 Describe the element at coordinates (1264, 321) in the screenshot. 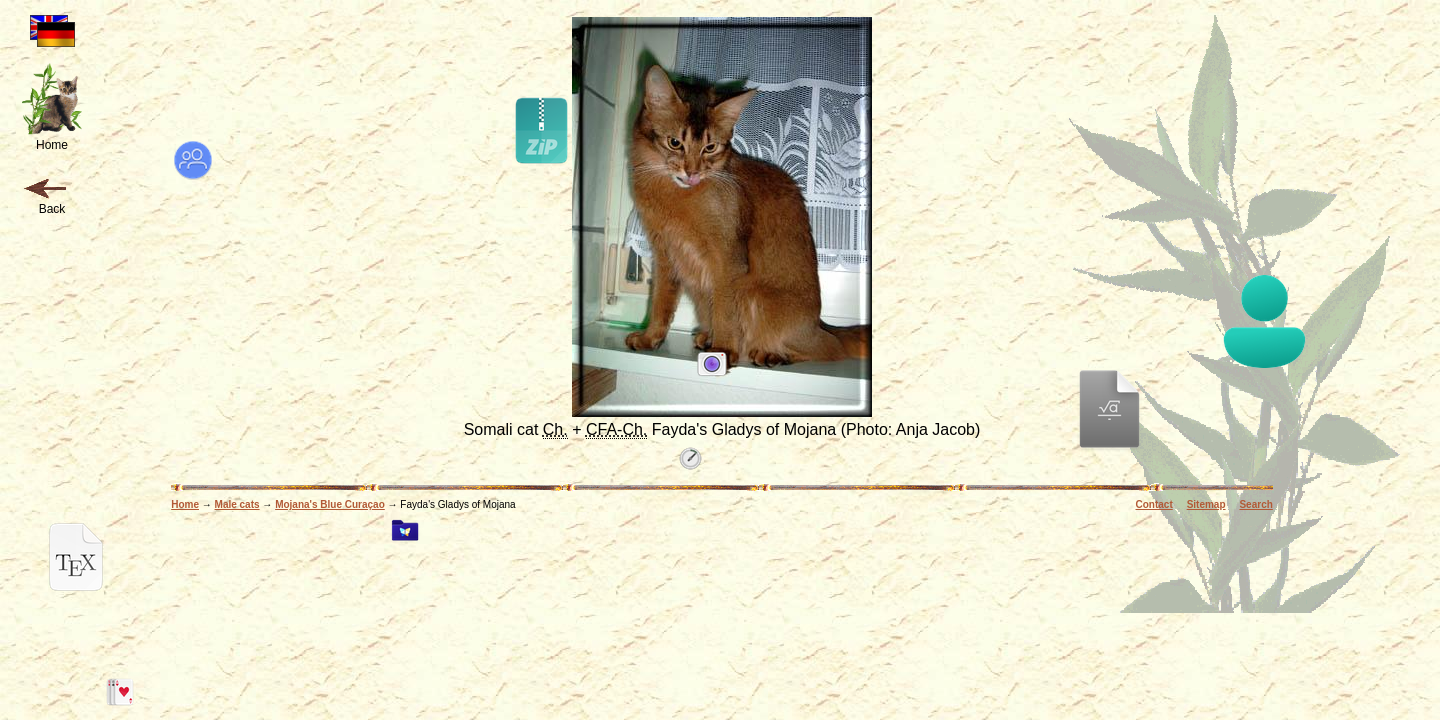

I see `view user profile` at that location.